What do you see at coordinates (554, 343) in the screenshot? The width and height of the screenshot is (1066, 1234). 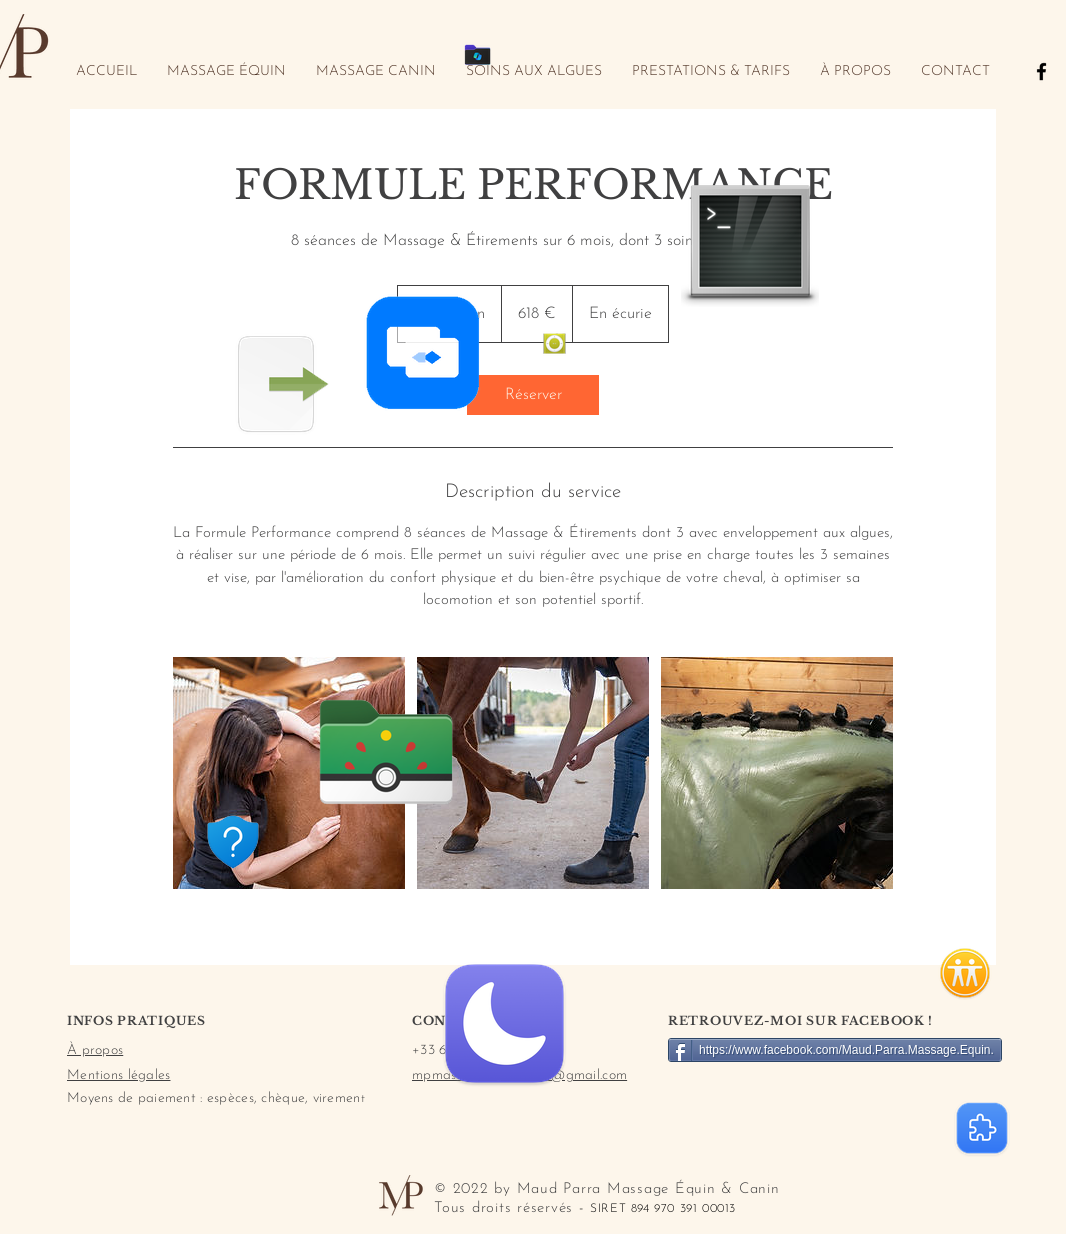 I see `iPod shuffle device connected` at bounding box center [554, 343].